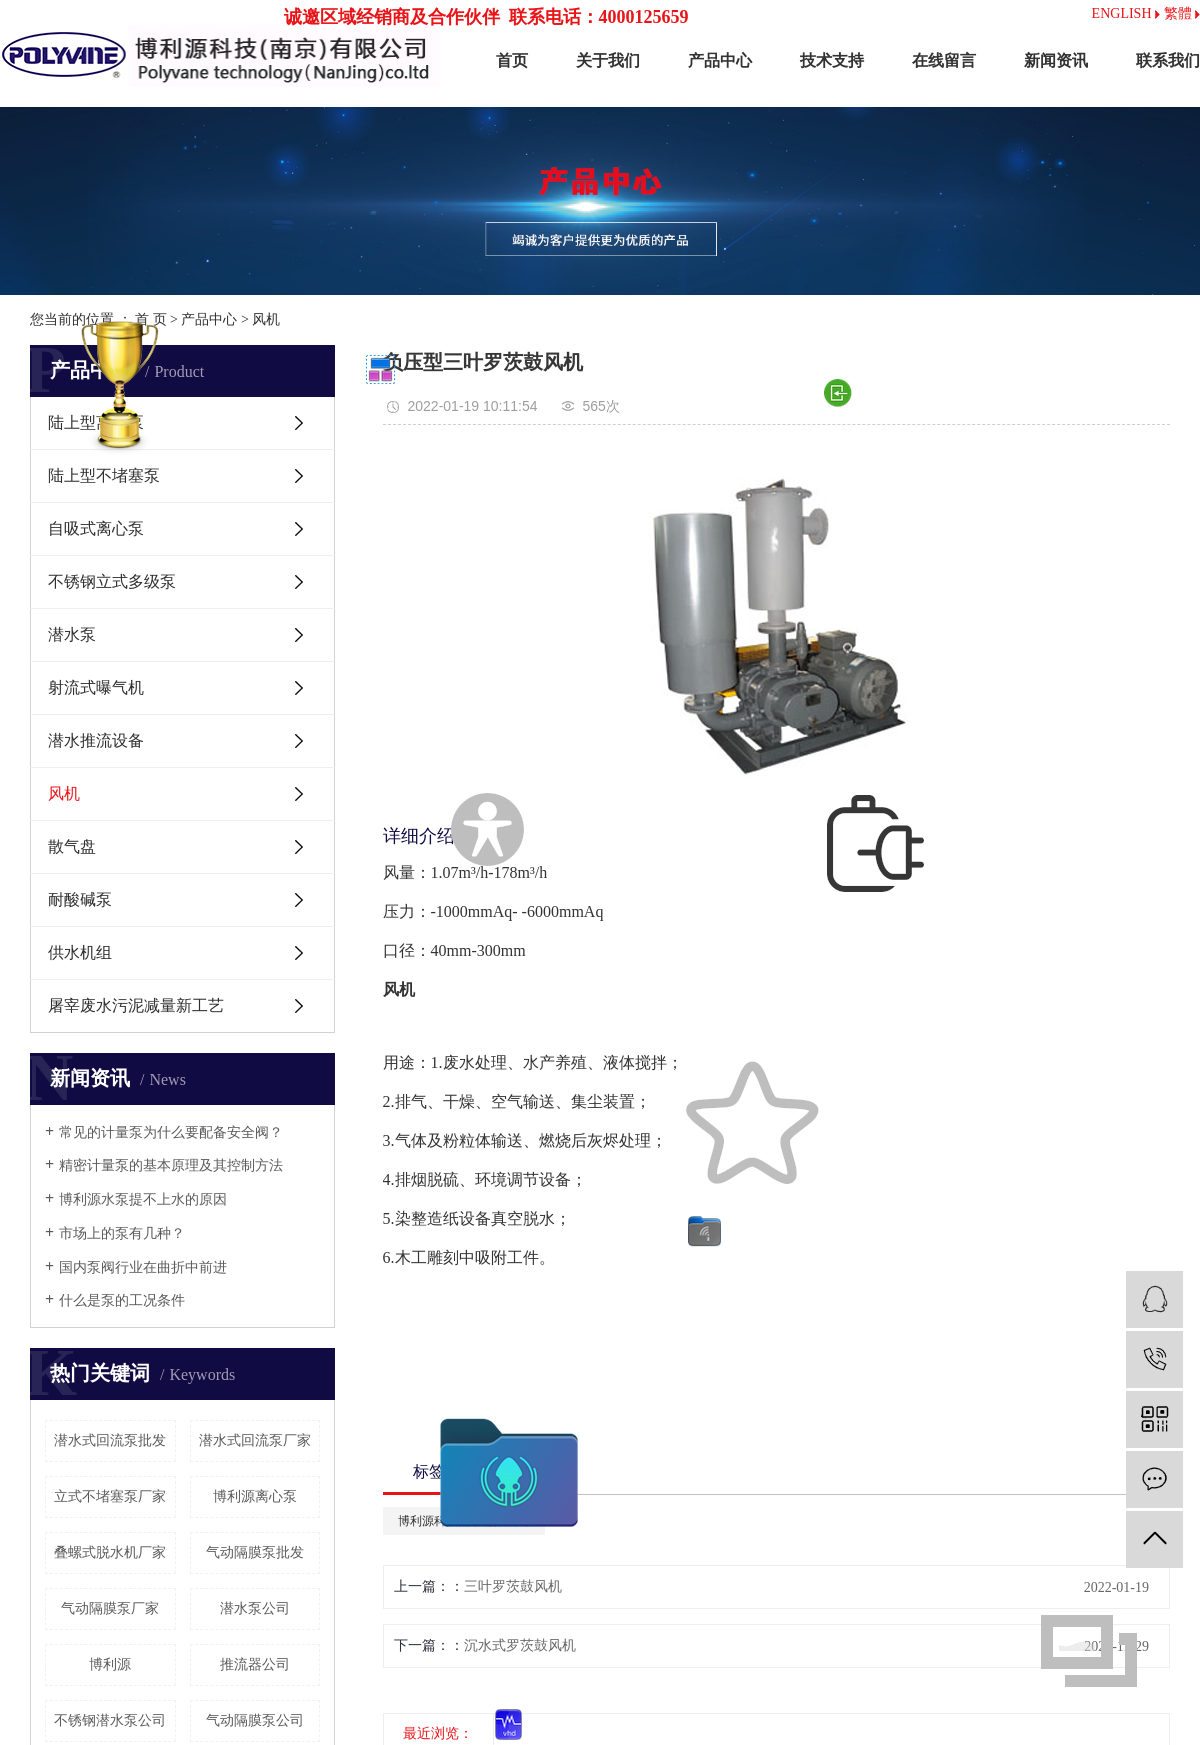 The image size is (1200, 1745). What do you see at coordinates (508, 1724) in the screenshot?
I see `open a VirtualBox virtual hard disk file` at bounding box center [508, 1724].